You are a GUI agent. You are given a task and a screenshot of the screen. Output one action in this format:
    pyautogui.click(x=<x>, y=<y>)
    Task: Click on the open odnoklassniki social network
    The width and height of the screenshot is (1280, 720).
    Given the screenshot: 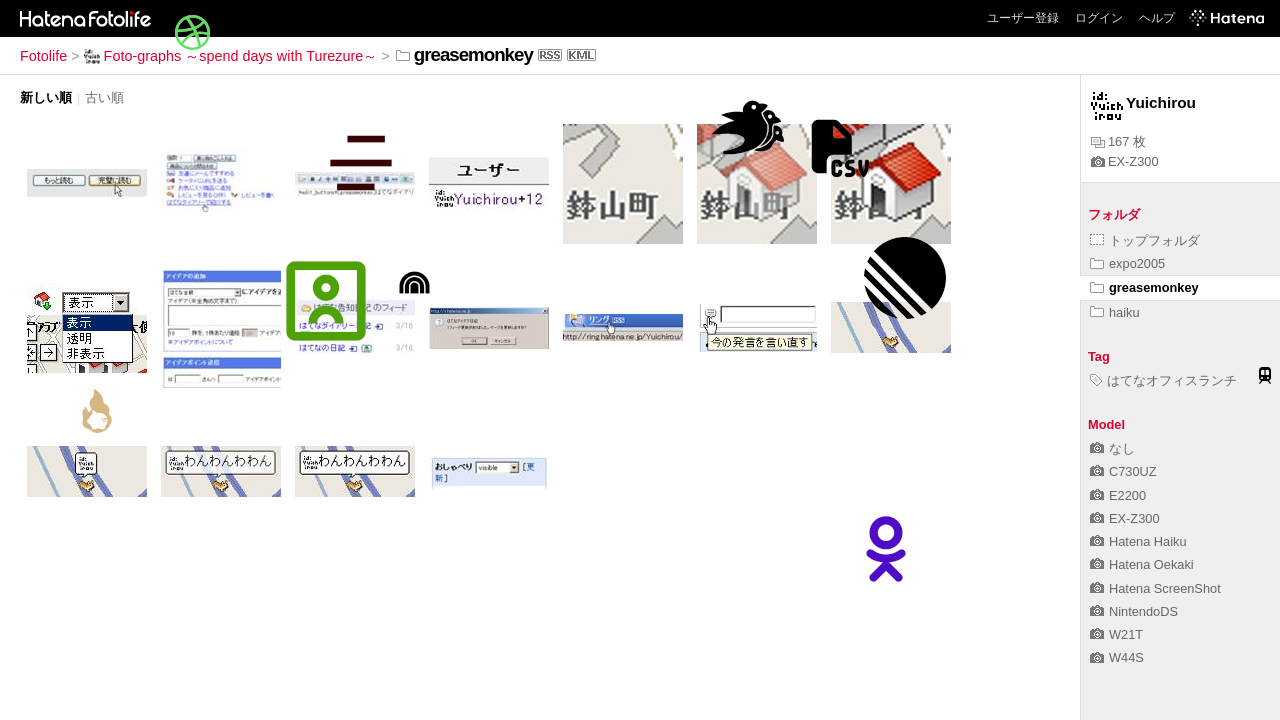 What is the action you would take?
    pyautogui.click(x=886, y=549)
    